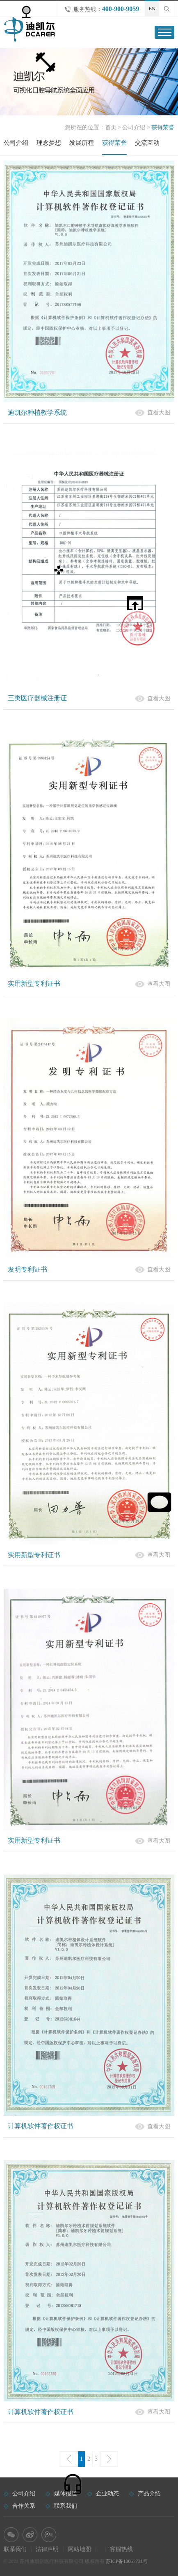 The width and height of the screenshot is (178, 2576). Describe the element at coordinates (26, 12) in the screenshot. I see `view nature or outdoor photos` at that location.